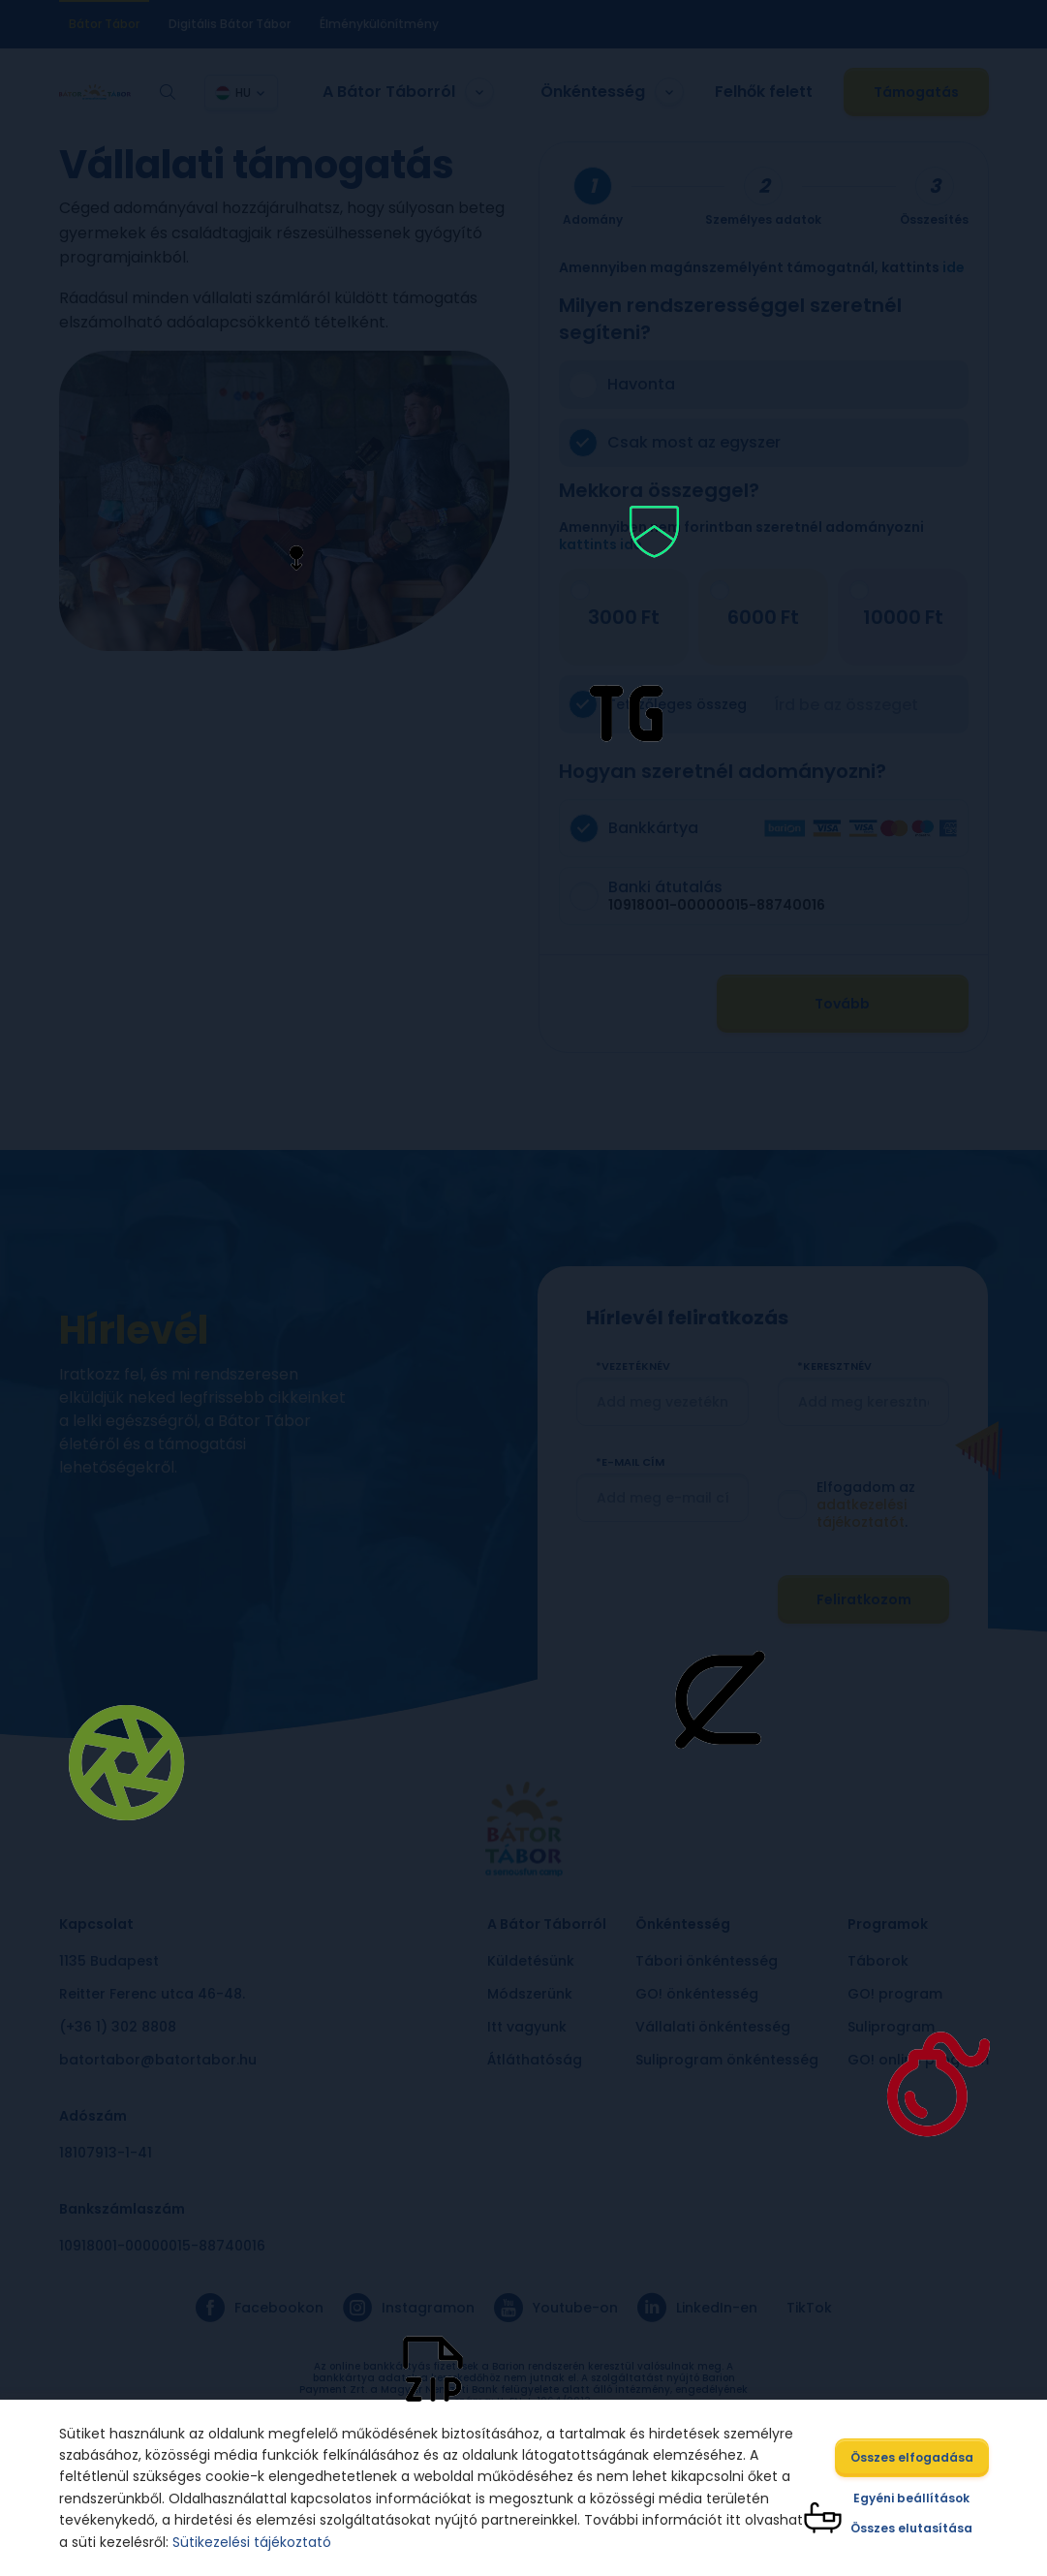 This screenshot has height=2576, width=1047. I want to click on adjust camera aperture settings, so click(126, 1762).